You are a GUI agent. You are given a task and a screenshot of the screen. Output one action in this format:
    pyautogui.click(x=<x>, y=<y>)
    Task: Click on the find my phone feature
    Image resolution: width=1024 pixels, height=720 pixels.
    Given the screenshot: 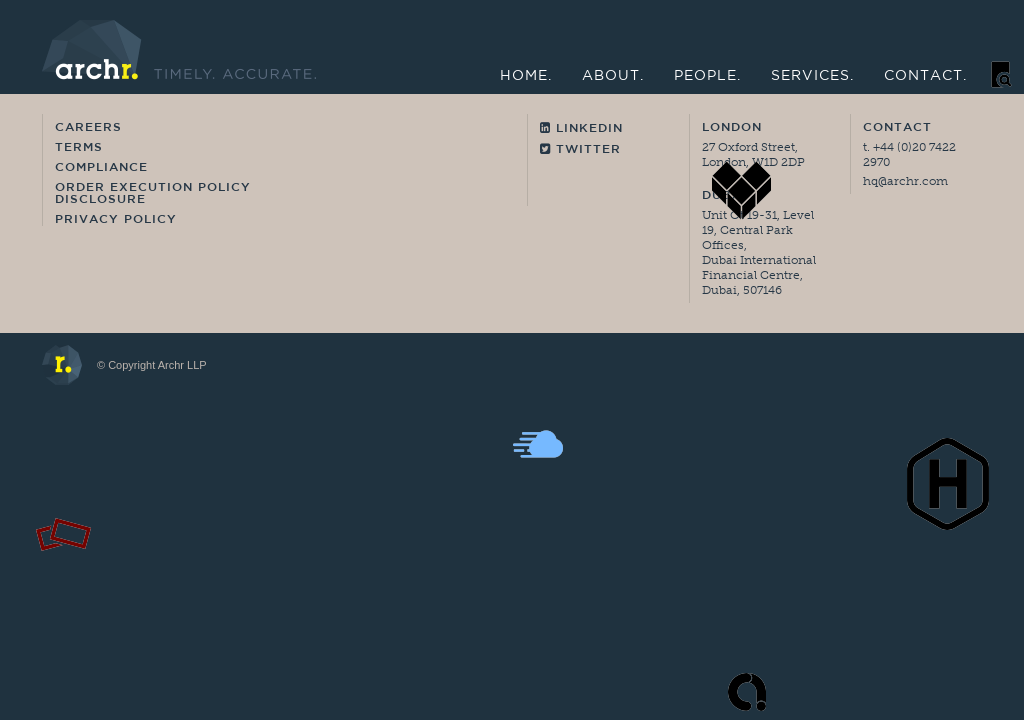 What is the action you would take?
    pyautogui.click(x=1000, y=74)
    